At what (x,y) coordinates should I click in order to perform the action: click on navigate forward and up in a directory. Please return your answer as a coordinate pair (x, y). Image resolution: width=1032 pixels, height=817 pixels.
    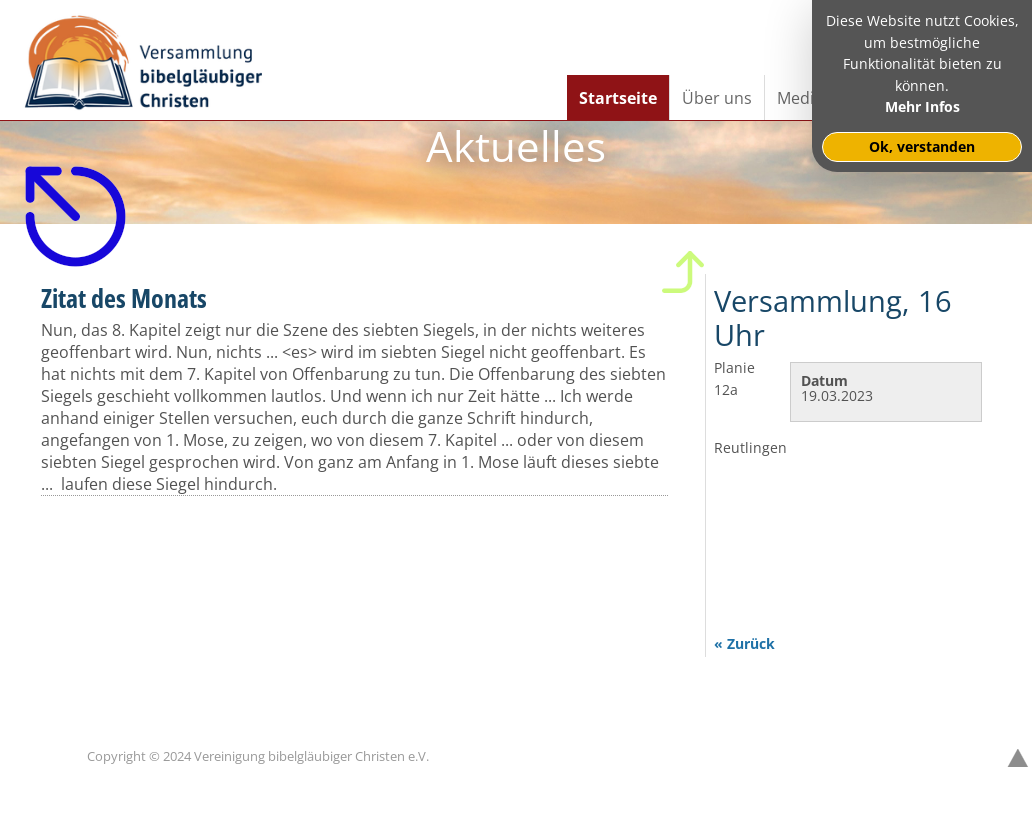
    Looking at the image, I should click on (683, 272).